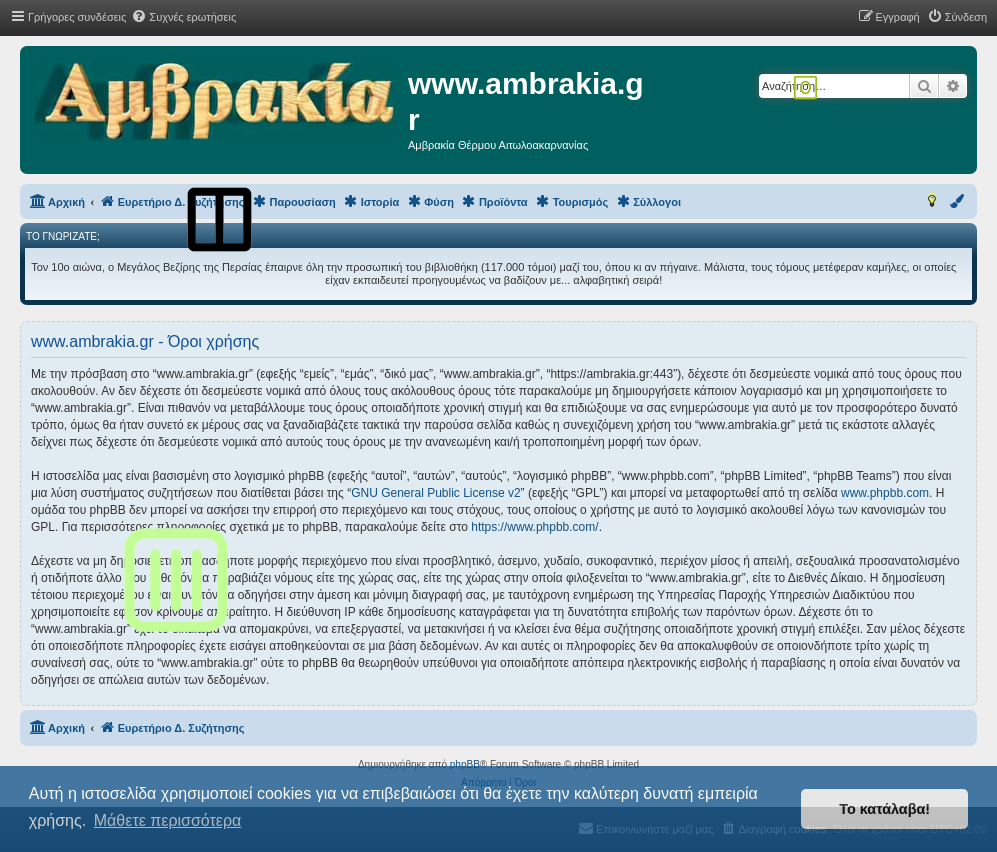 This screenshot has height=852, width=997. I want to click on indicates zero or null value, so click(805, 87).